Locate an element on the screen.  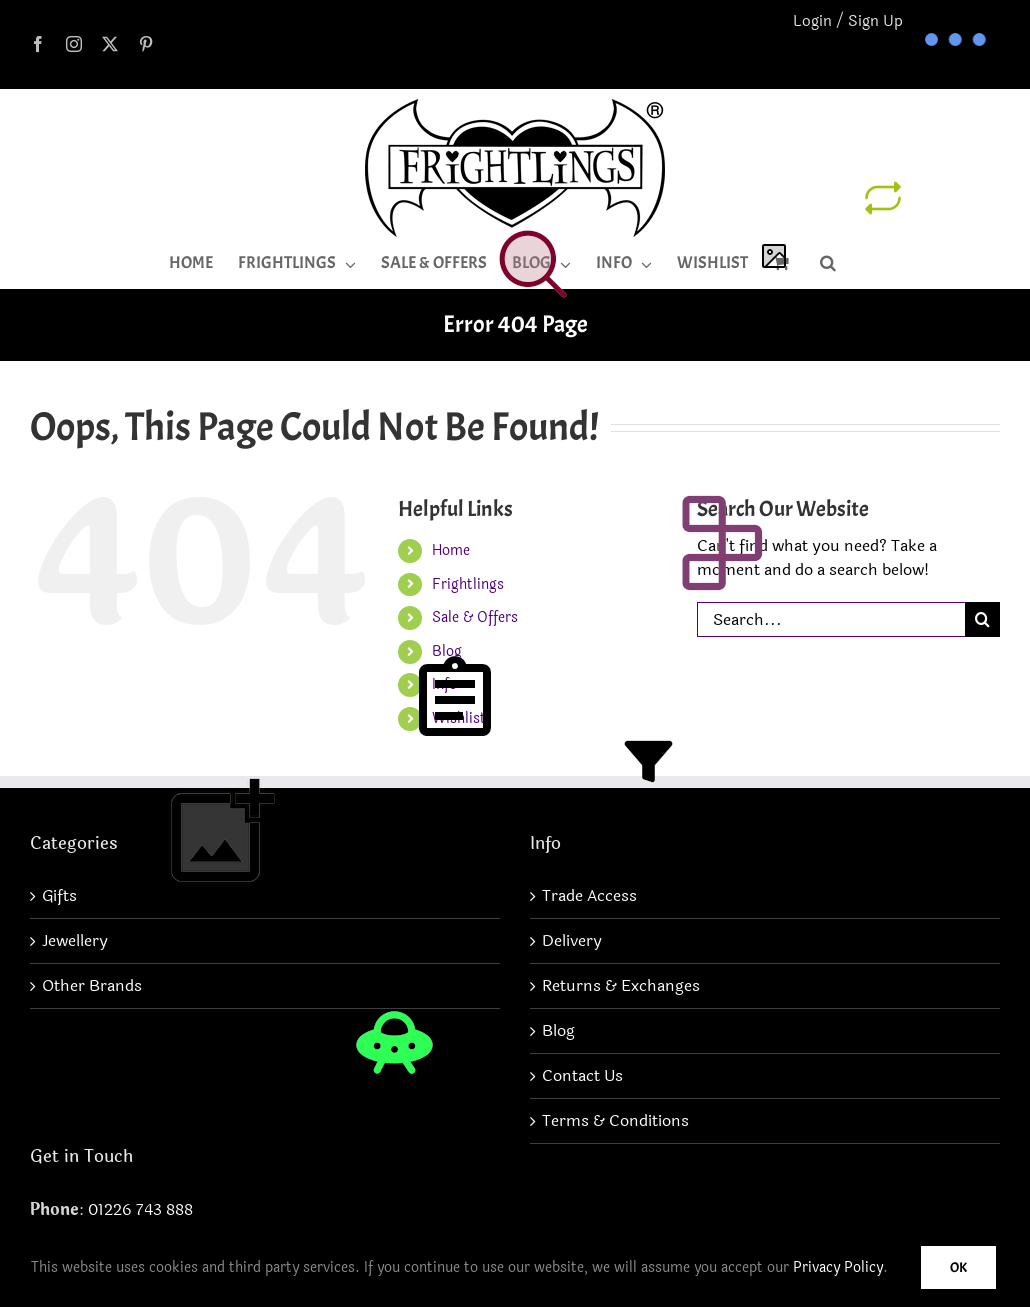
filter content or results is located at coordinates (648, 761).